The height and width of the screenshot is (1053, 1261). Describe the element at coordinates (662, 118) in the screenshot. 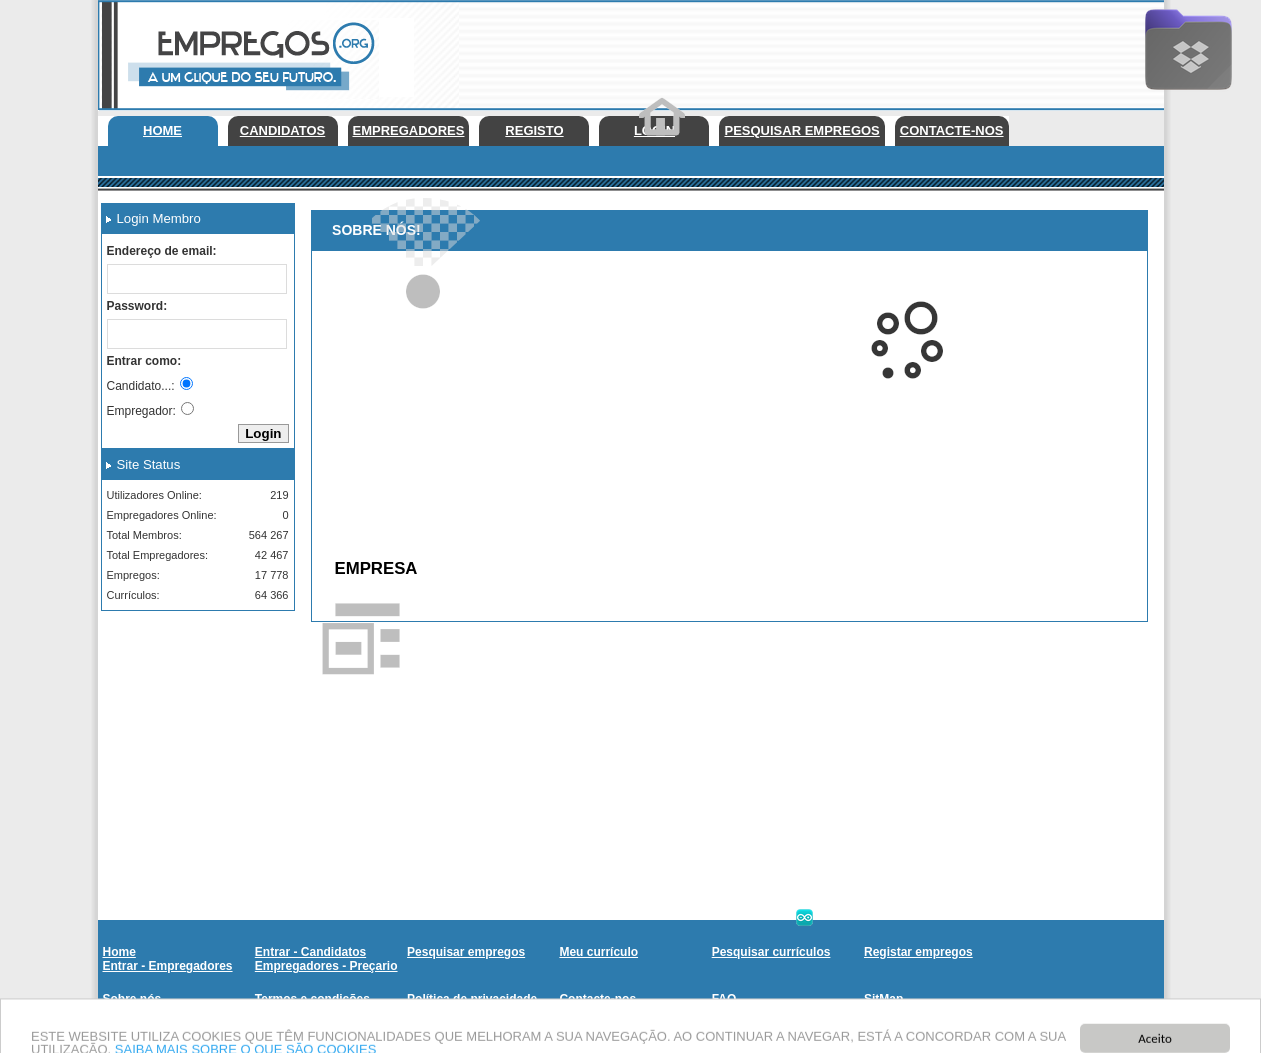

I see `navigate to home screen or directory` at that location.